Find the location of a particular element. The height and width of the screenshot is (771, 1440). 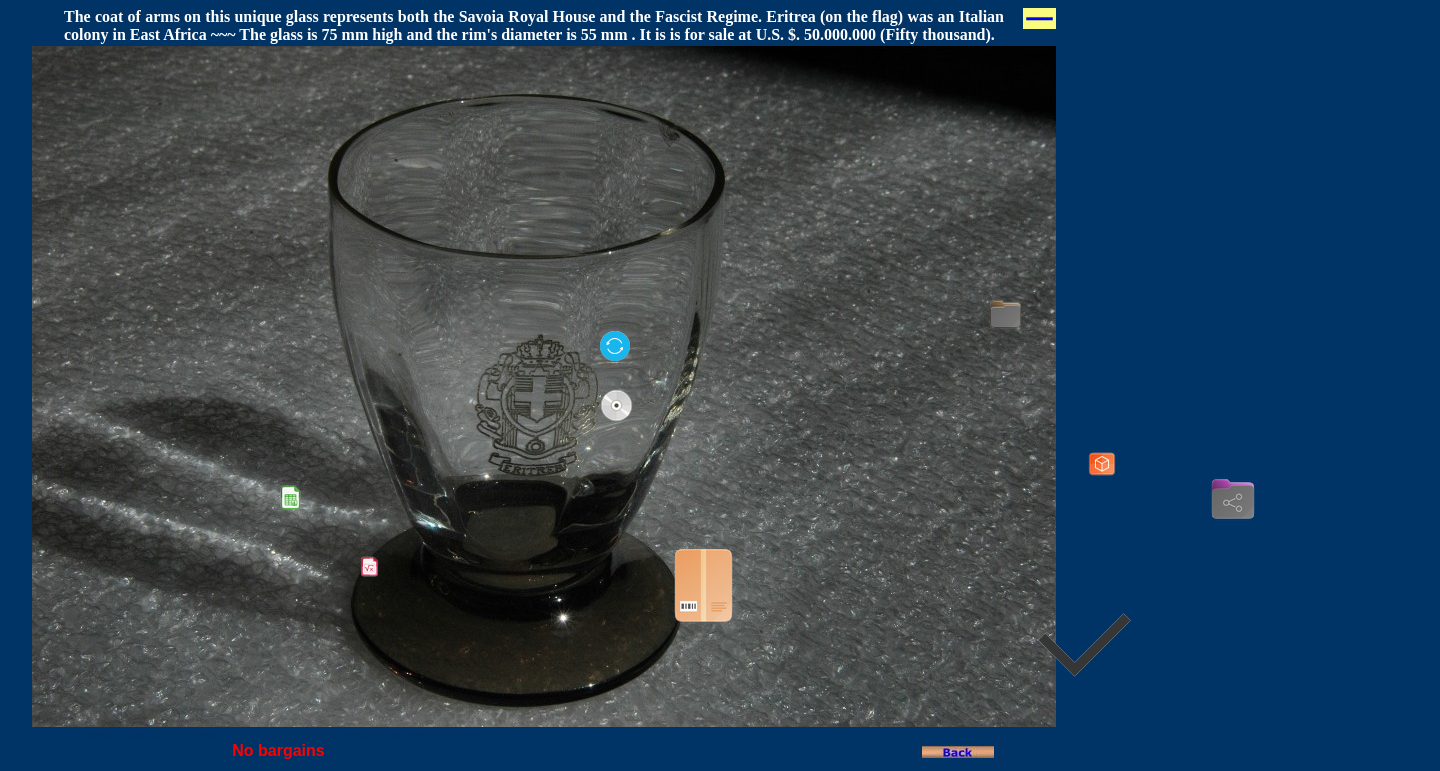

indicates a DVD-RAM disc device is located at coordinates (616, 405).